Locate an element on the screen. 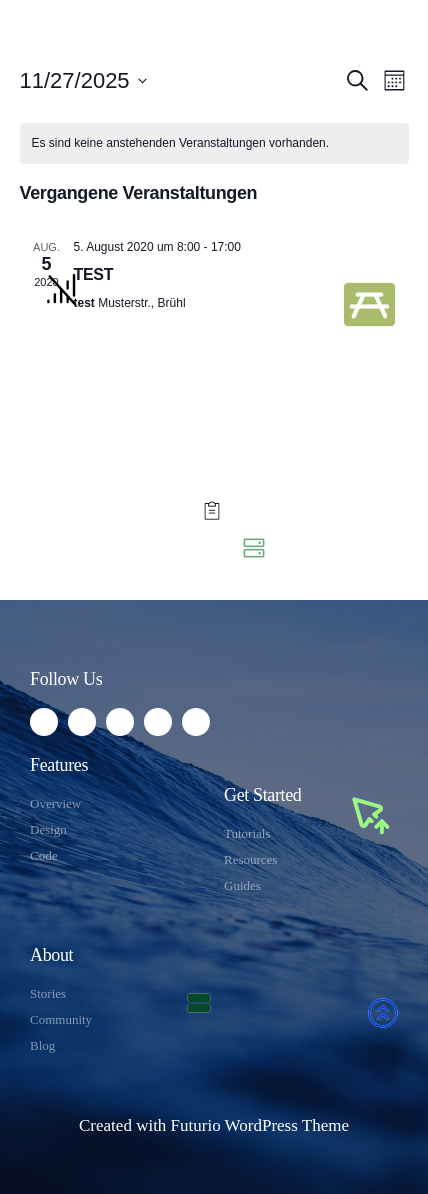 The height and width of the screenshot is (1194, 428). access storage or server settings is located at coordinates (254, 548).